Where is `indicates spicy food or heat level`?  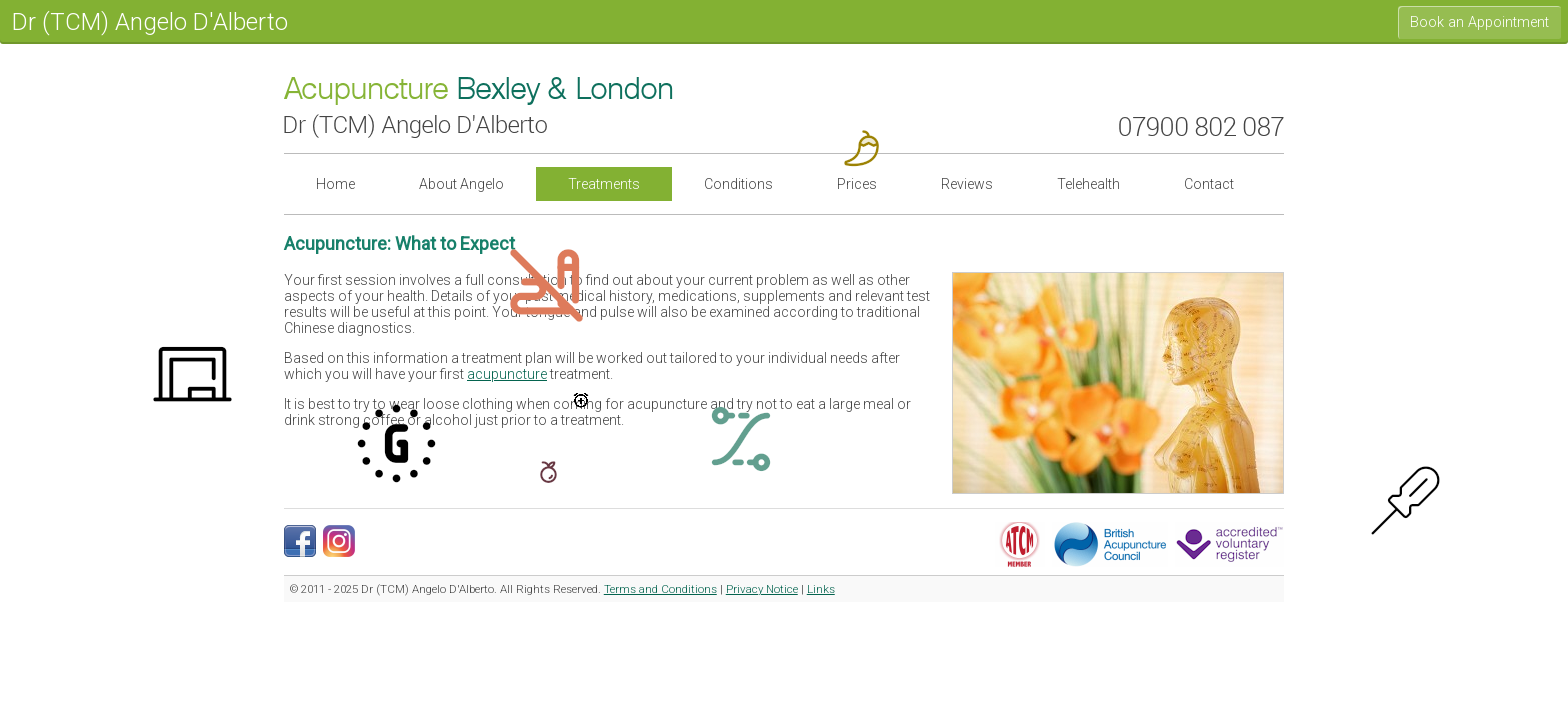 indicates spicy food or heat level is located at coordinates (863, 149).